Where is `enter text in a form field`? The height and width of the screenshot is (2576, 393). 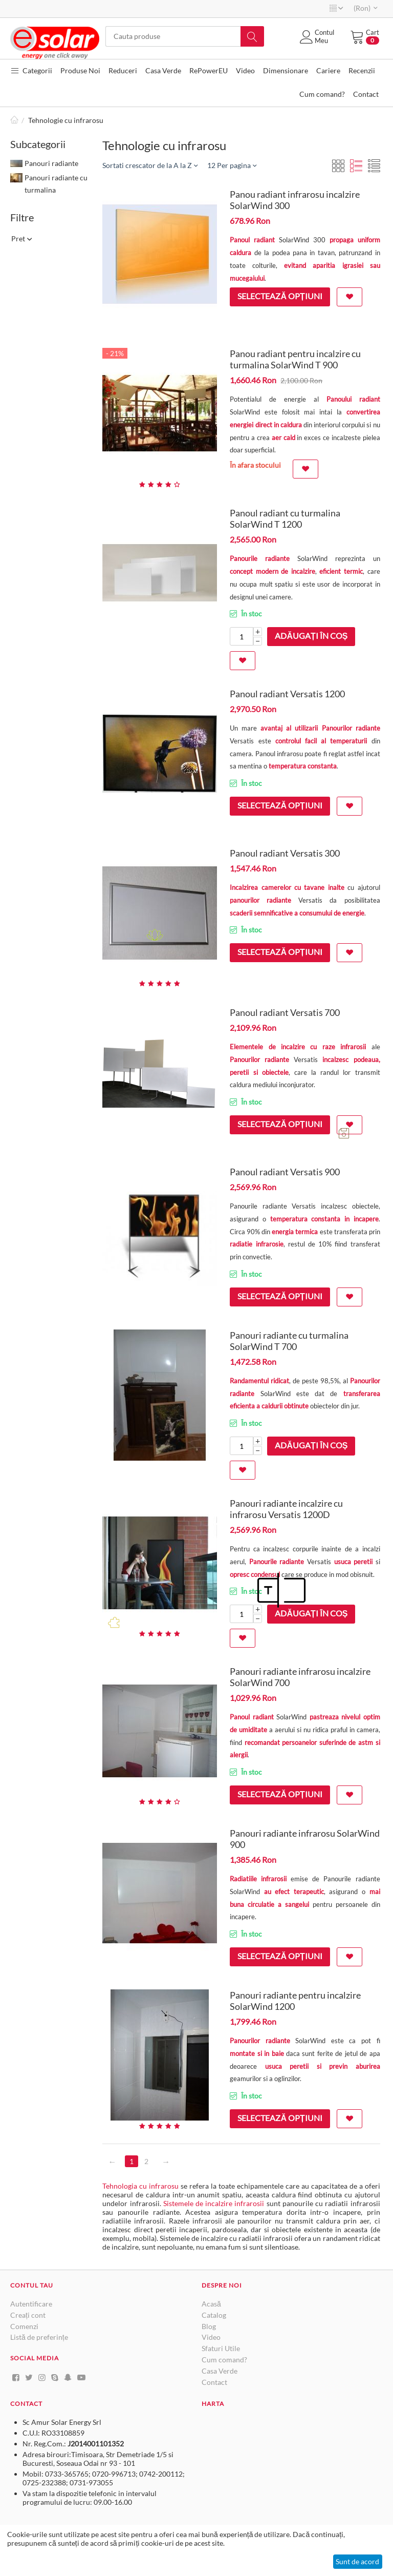
enter text in a form field is located at coordinates (281, 1590).